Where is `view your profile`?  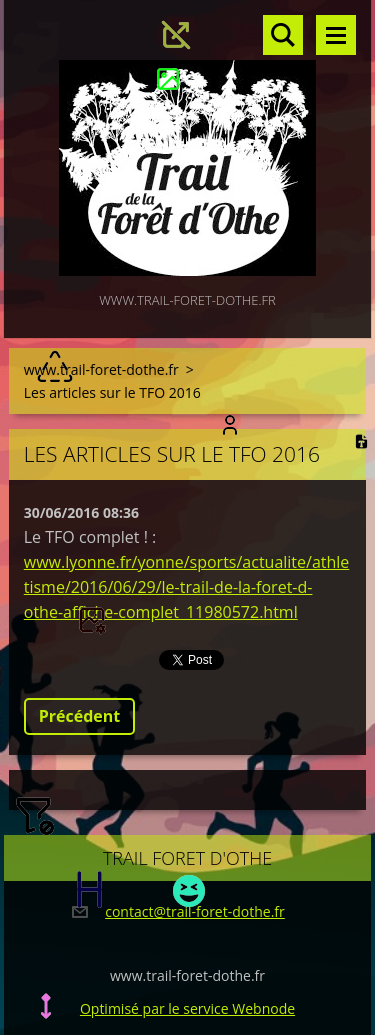
view your profile is located at coordinates (230, 425).